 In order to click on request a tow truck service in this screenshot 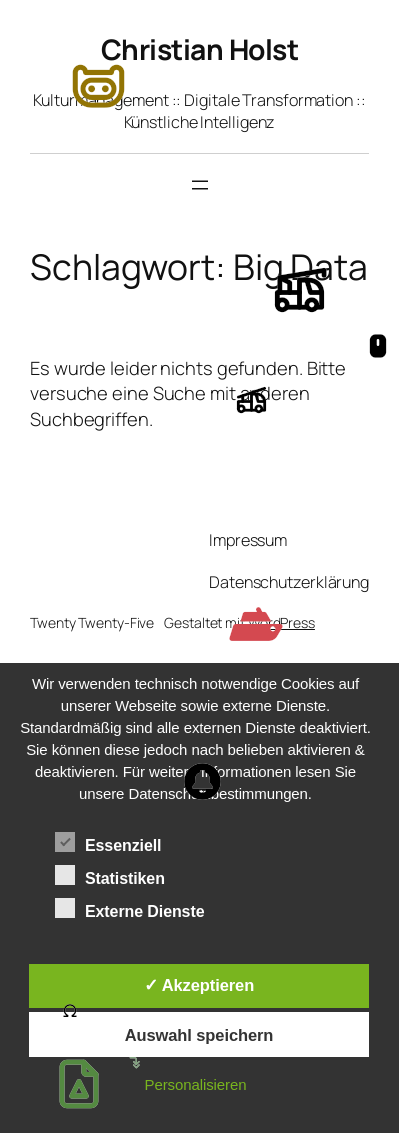, I will do `click(299, 292)`.